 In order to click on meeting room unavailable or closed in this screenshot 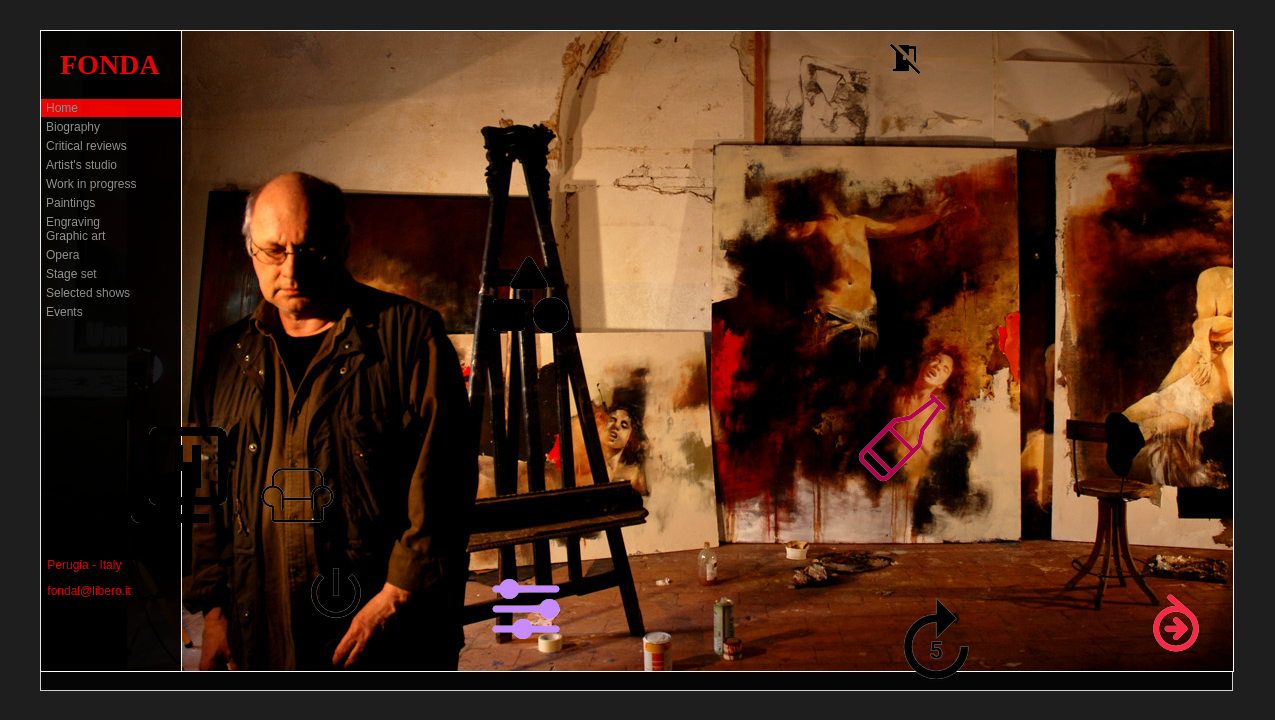, I will do `click(906, 58)`.